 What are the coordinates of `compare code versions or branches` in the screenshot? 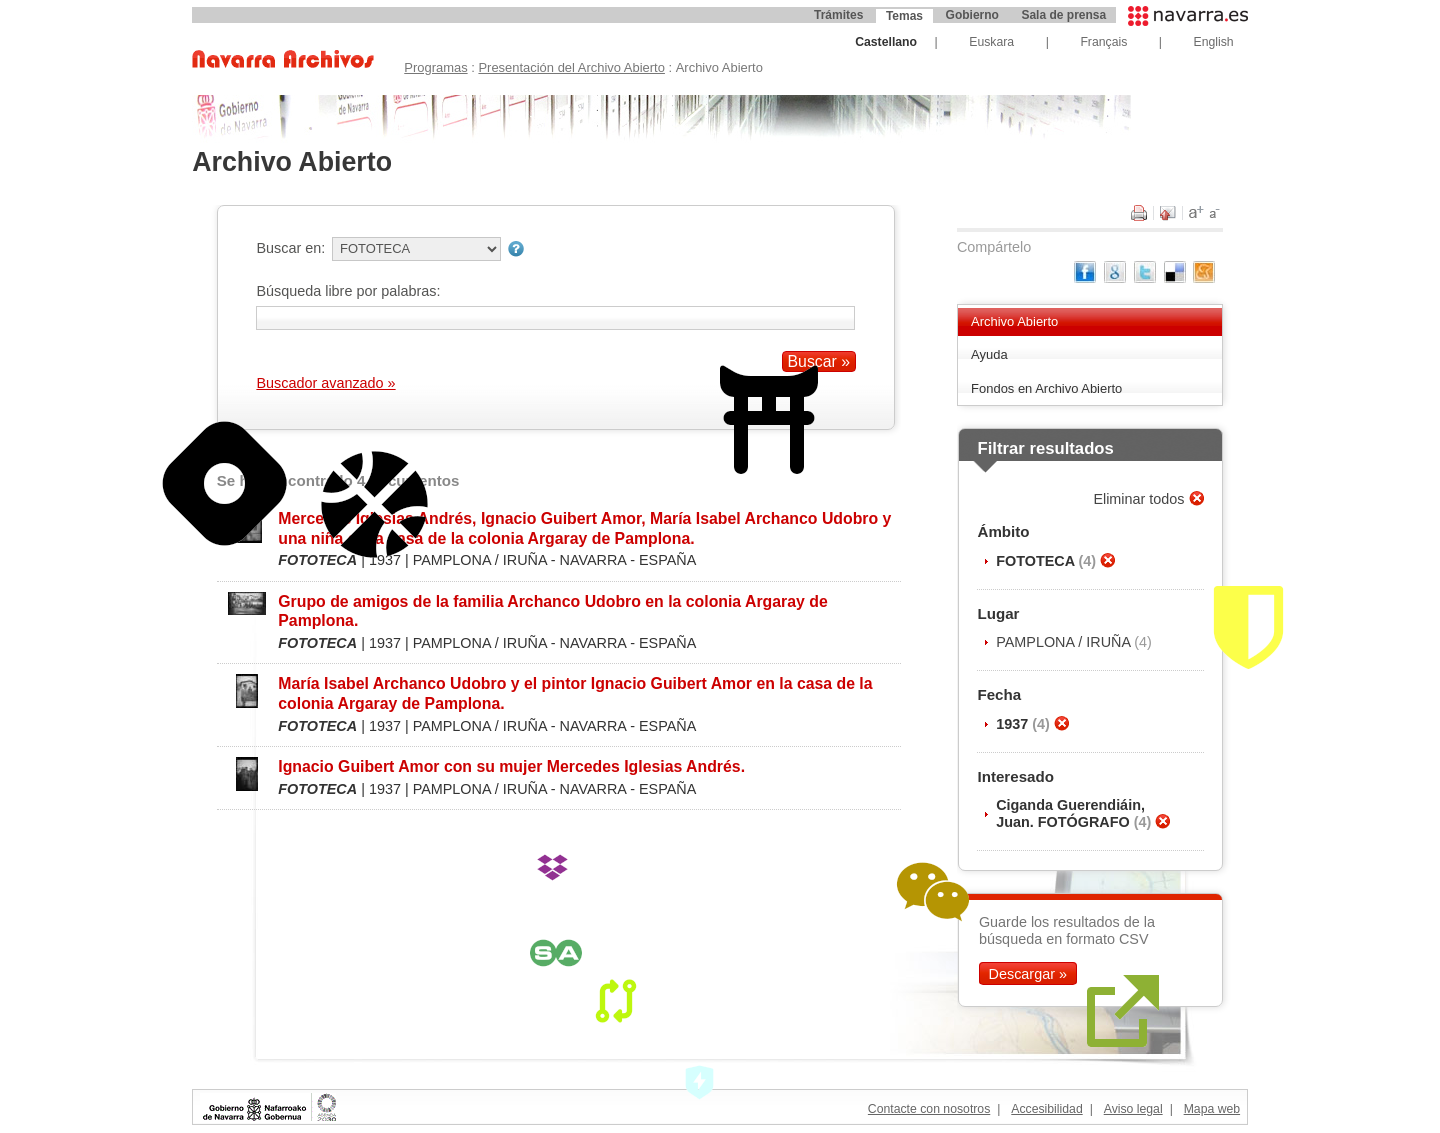 It's located at (616, 1001).